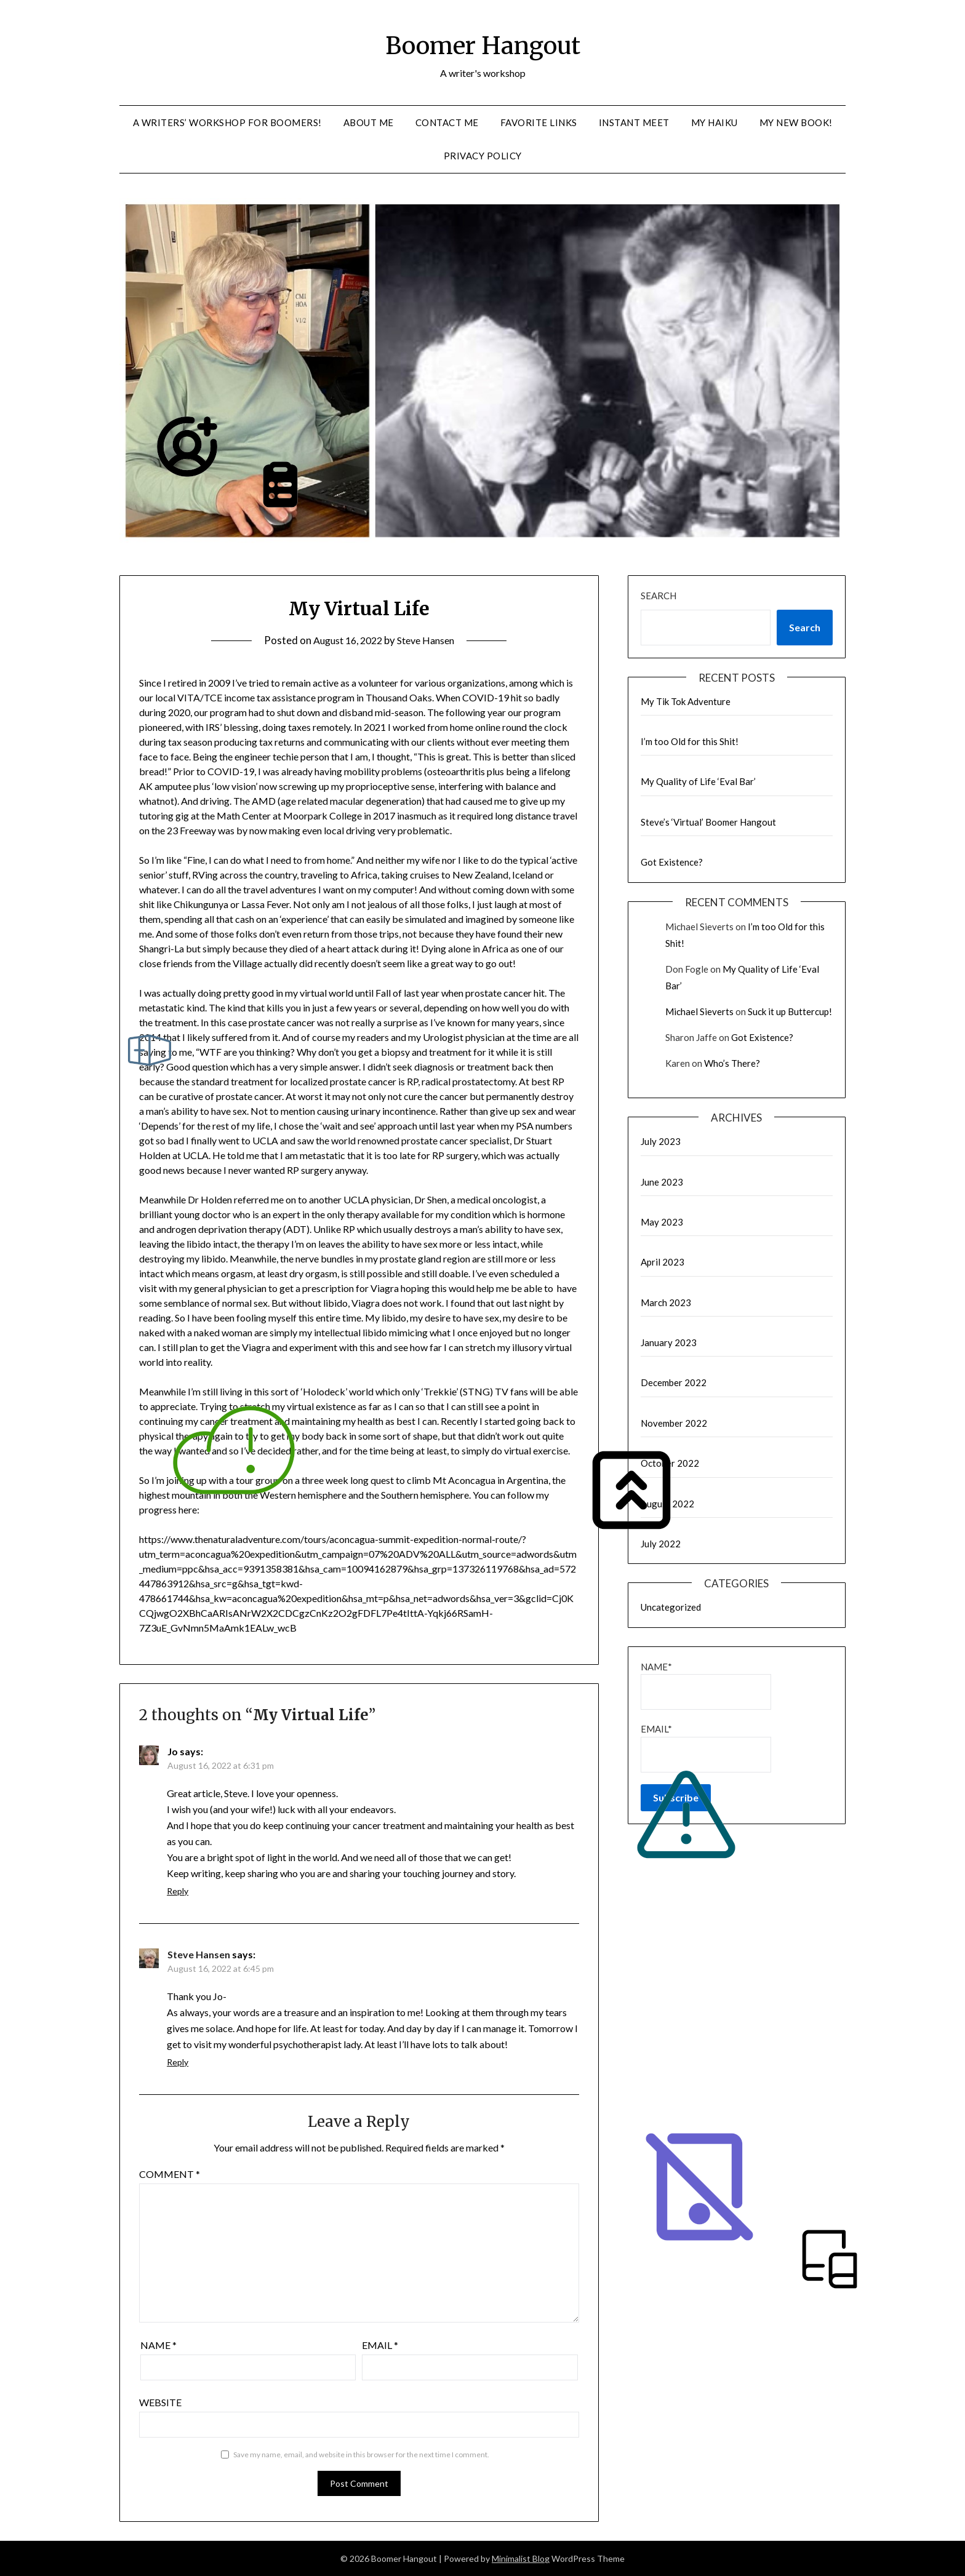  What do you see at coordinates (699, 2187) in the screenshot?
I see `tablet device is disabled or unavailable` at bounding box center [699, 2187].